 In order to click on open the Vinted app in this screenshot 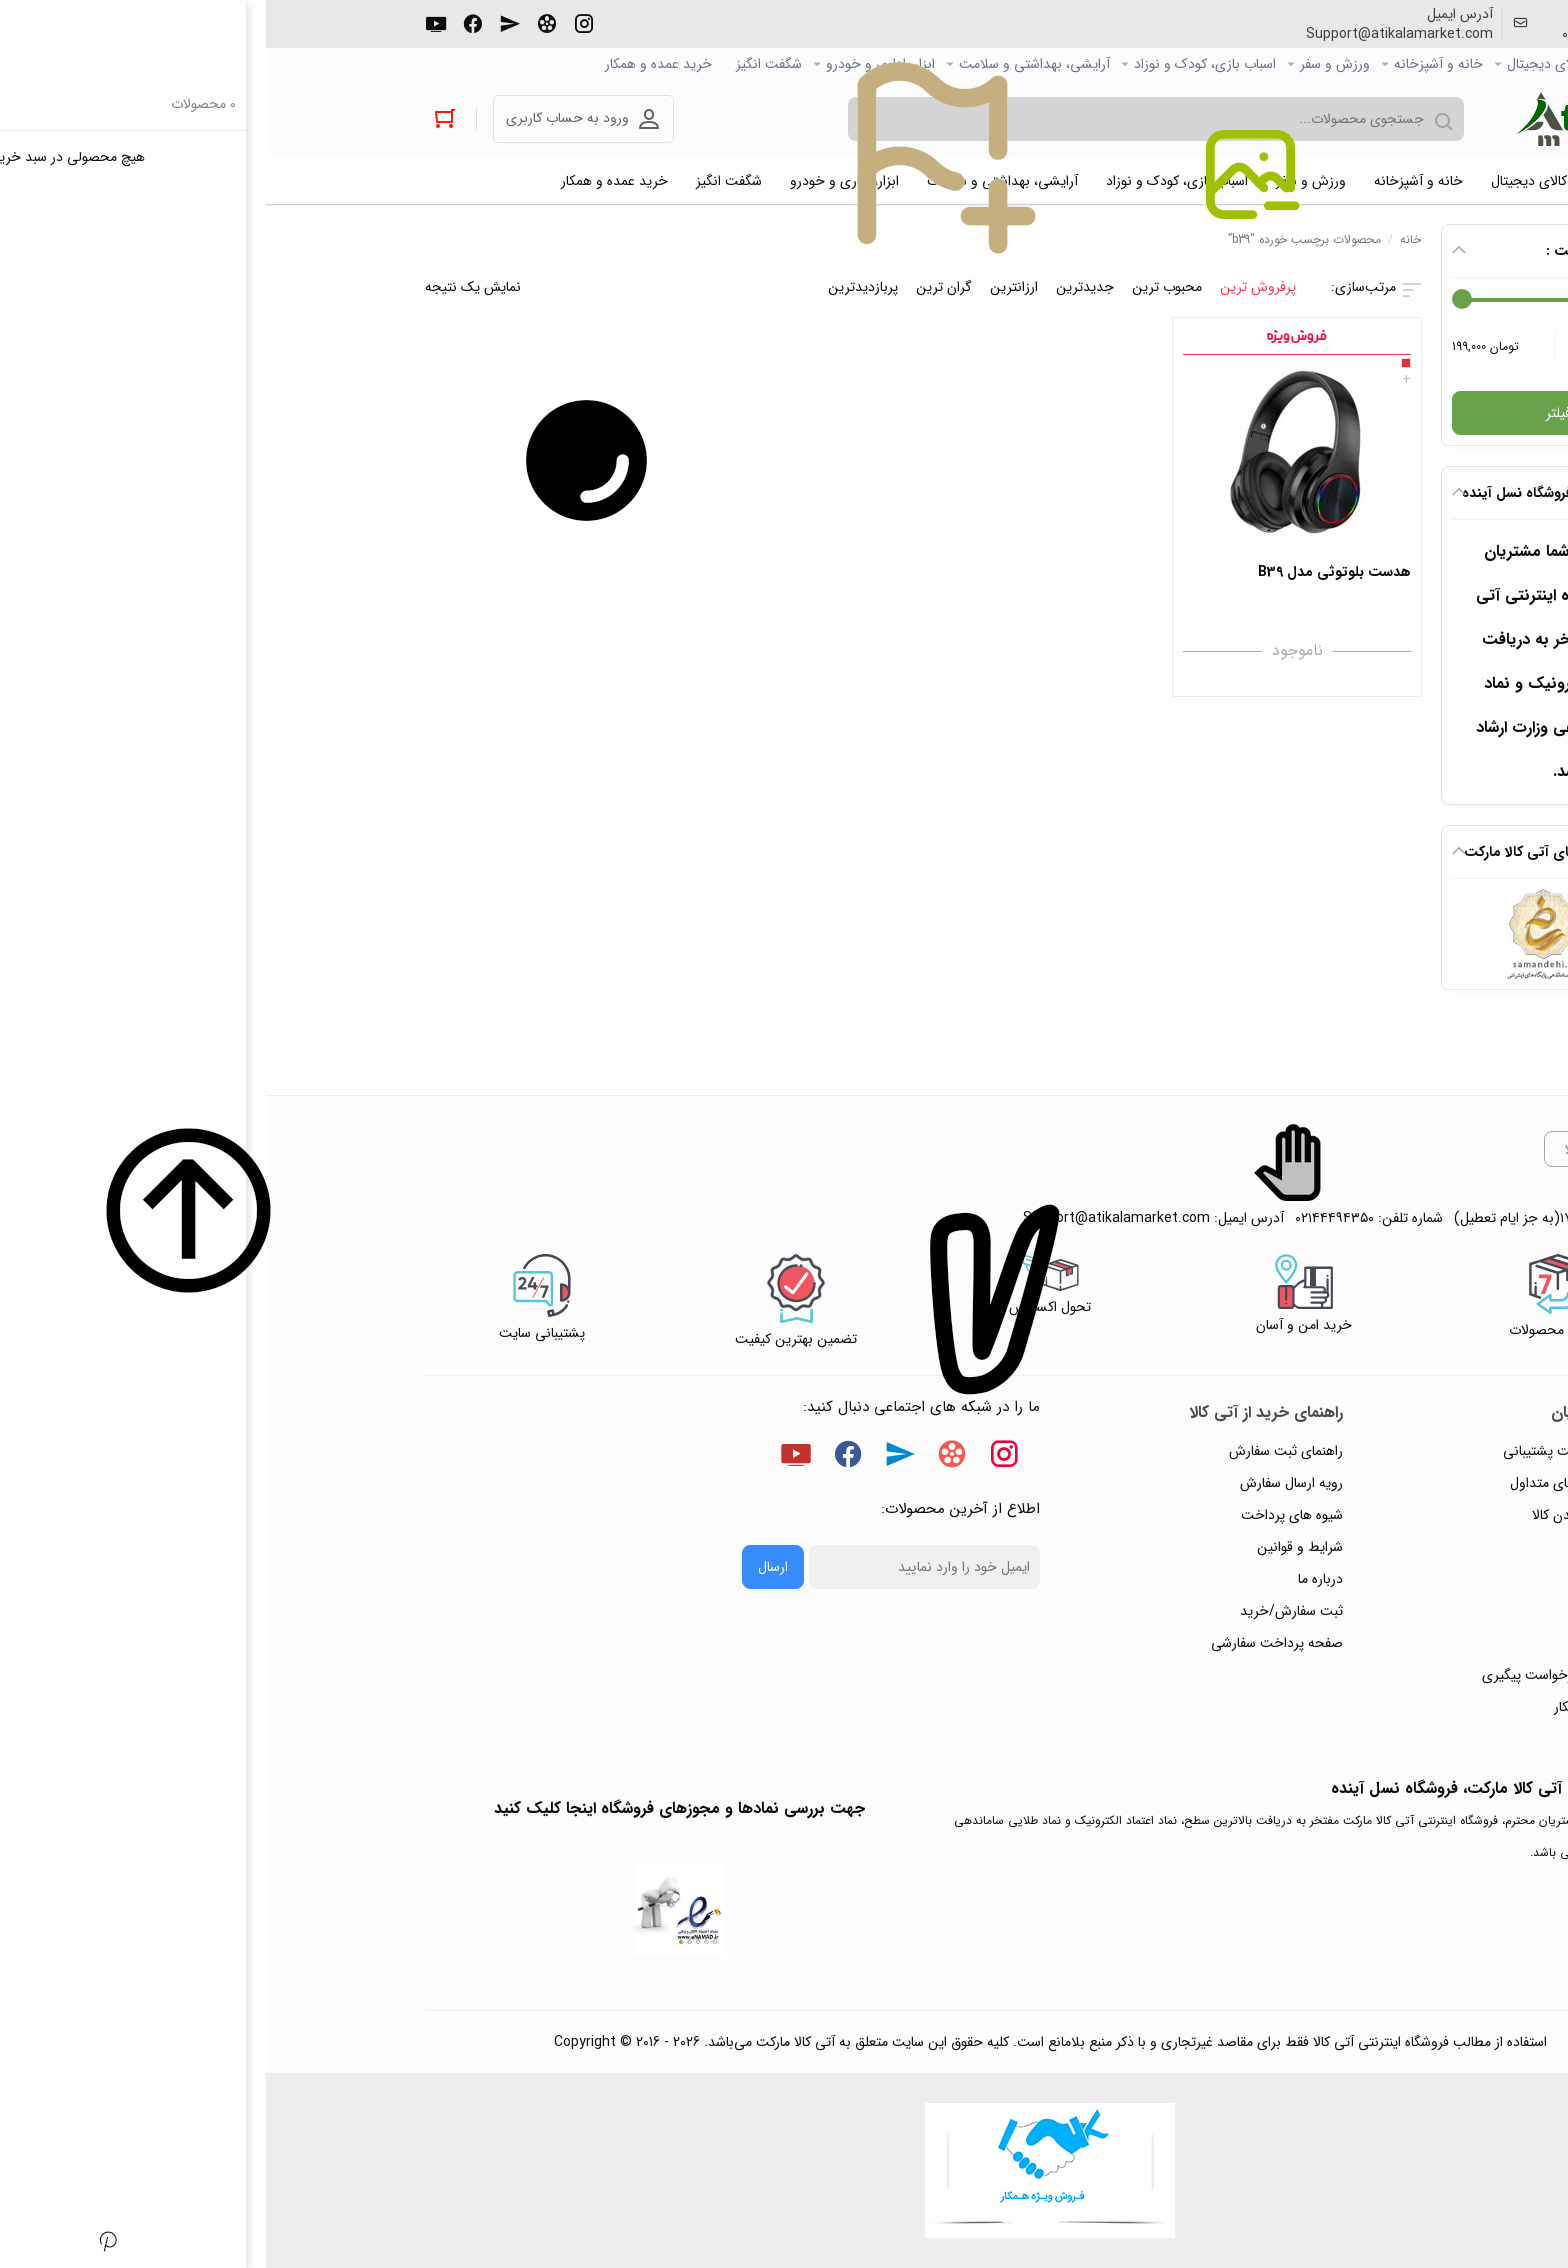, I will do `click(990, 1299)`.